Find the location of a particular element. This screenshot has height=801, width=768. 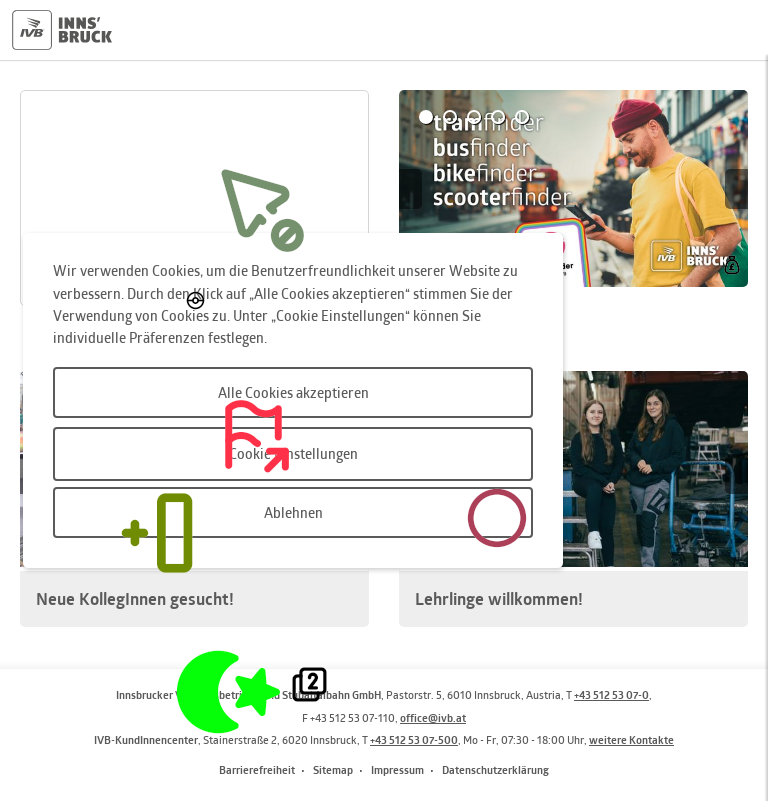

view second item in a collection is located at coordinates (309, 684).